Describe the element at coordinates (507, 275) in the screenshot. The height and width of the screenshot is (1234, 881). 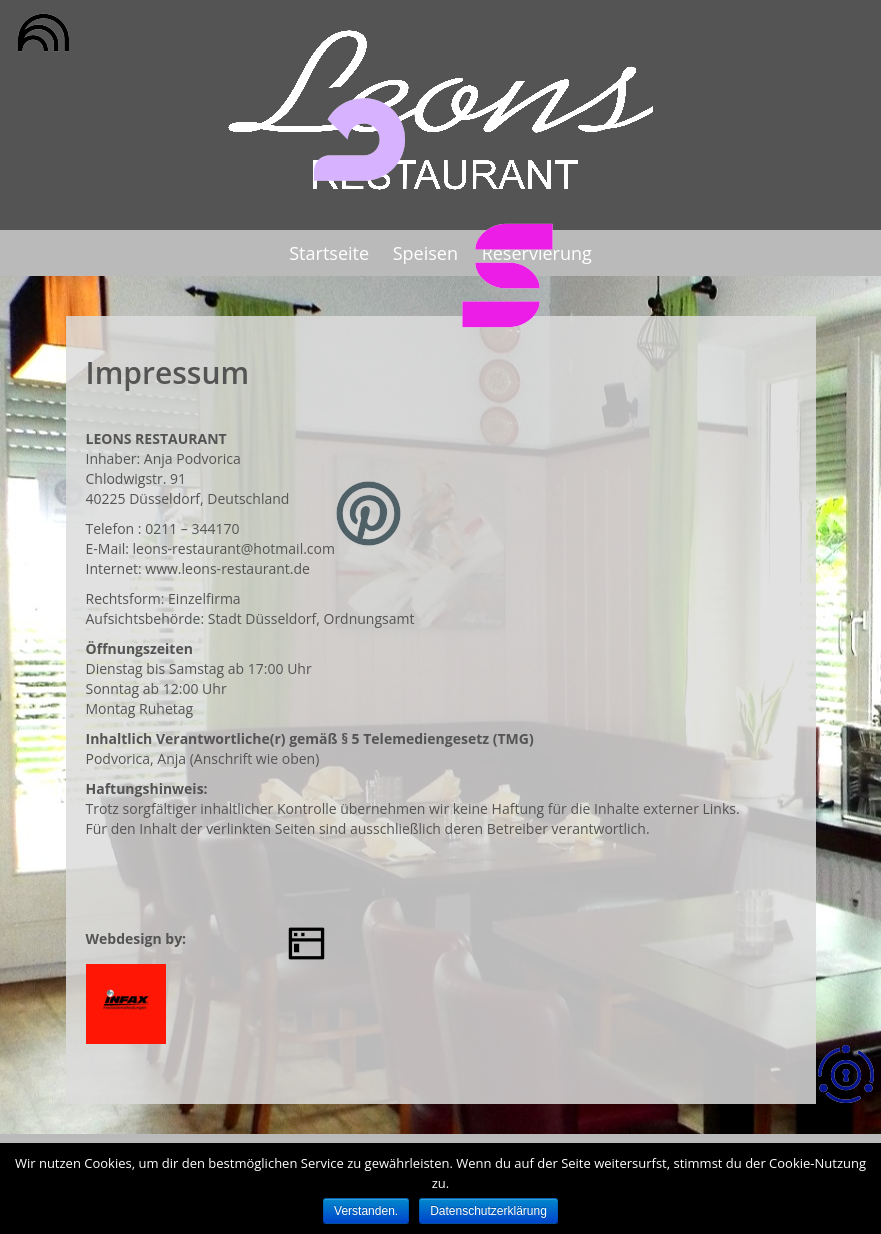
I see `sitrox brand logo` at that location.